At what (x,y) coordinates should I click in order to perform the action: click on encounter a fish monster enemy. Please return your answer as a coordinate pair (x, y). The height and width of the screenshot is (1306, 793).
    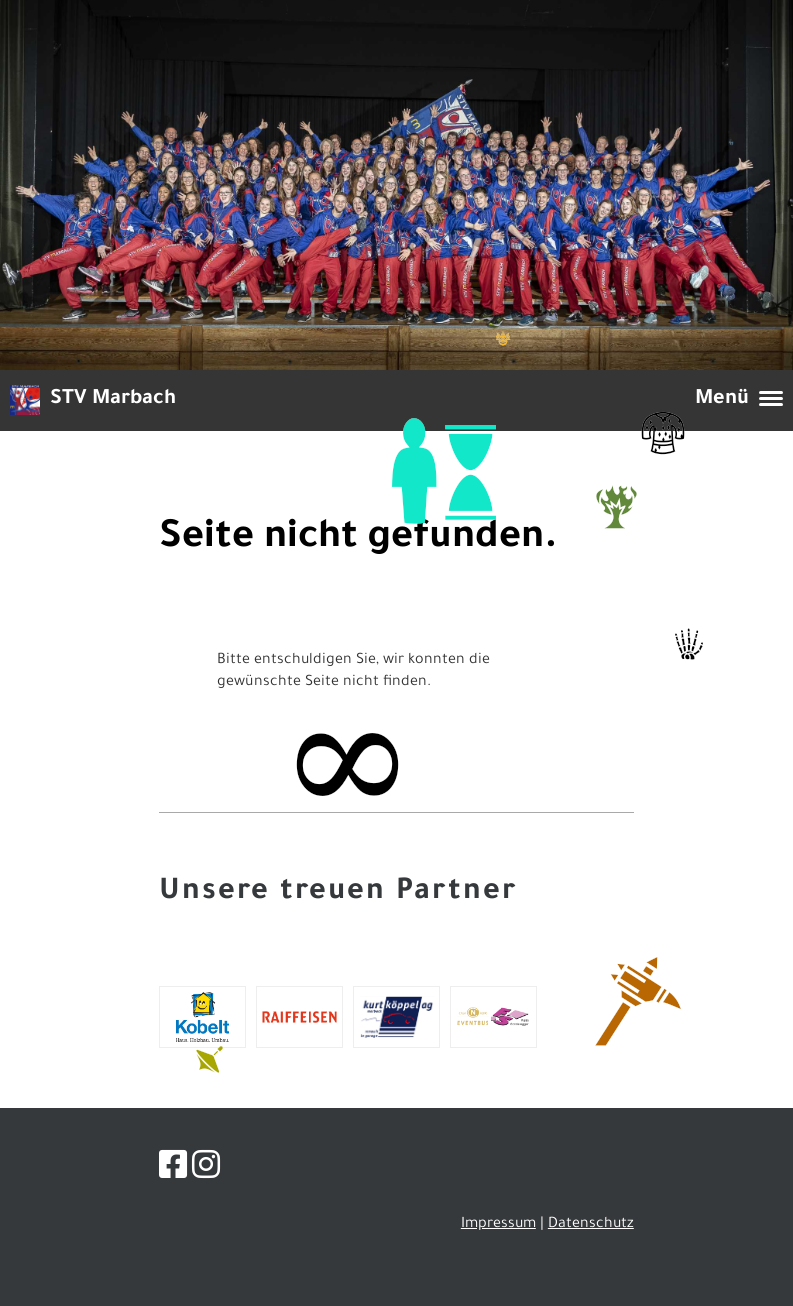
    Looking at the image, I should click on (503, 338).